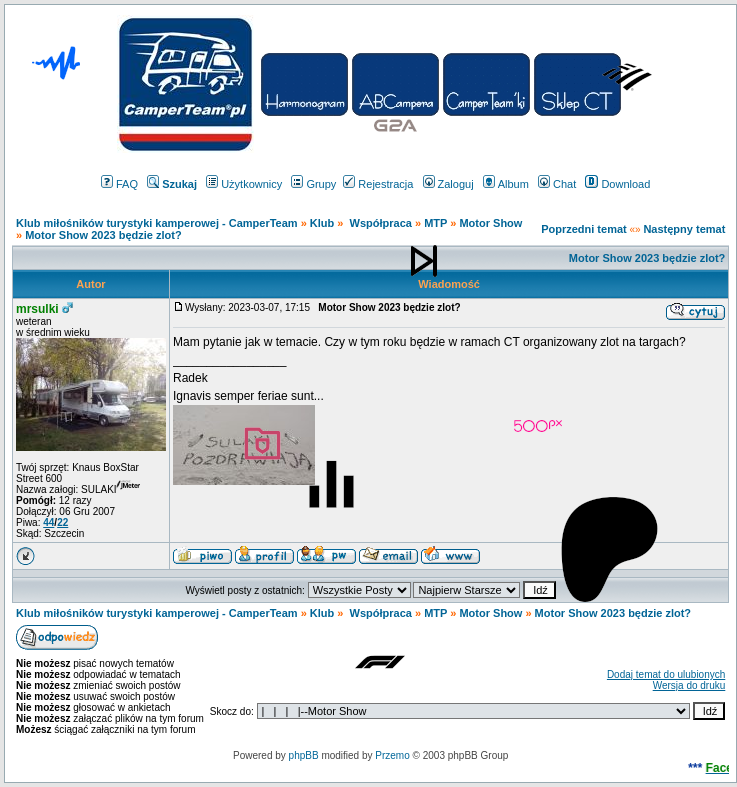  Describe the element at coordinates (538, 426) in the screenshot. I see `open the 500px photography platform` at that location.